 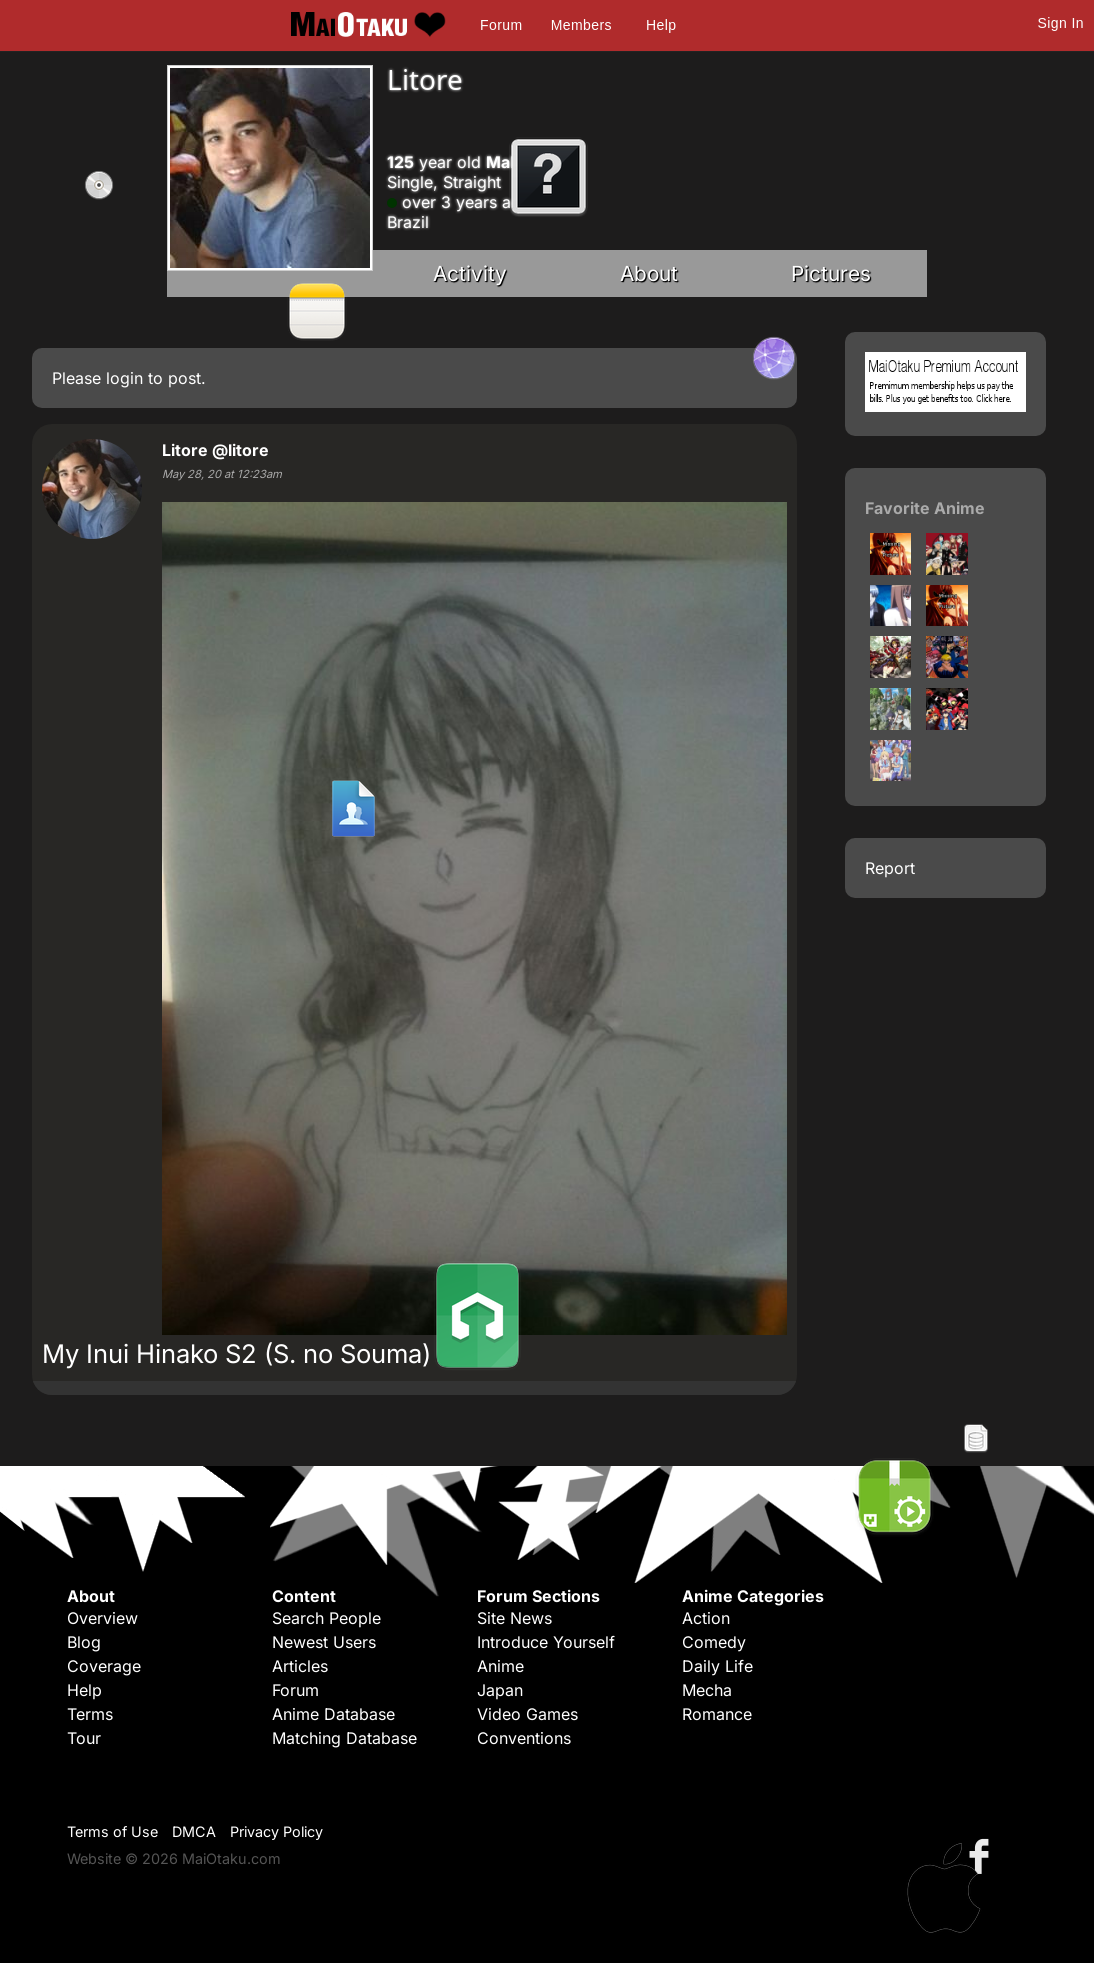 I want to click on indicates a SQL database file, so click(x=976, y=1438).